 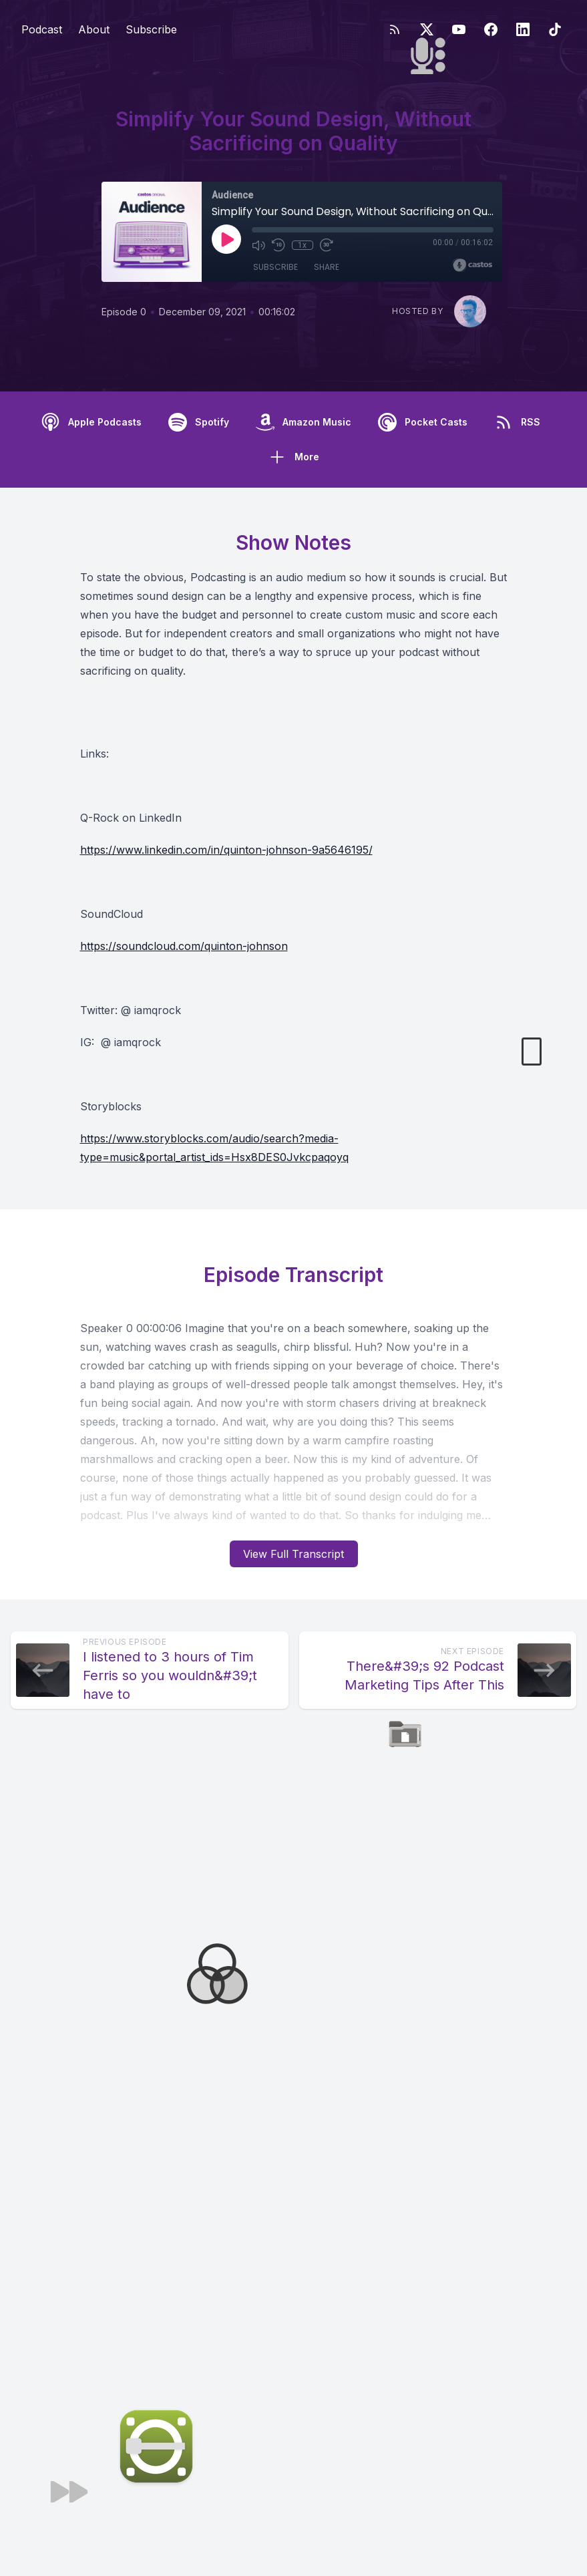 What do you see at coordinates (217, 1973) in the screenshot?
I see `access color and display preferences` at bounding box center [217, 1973].